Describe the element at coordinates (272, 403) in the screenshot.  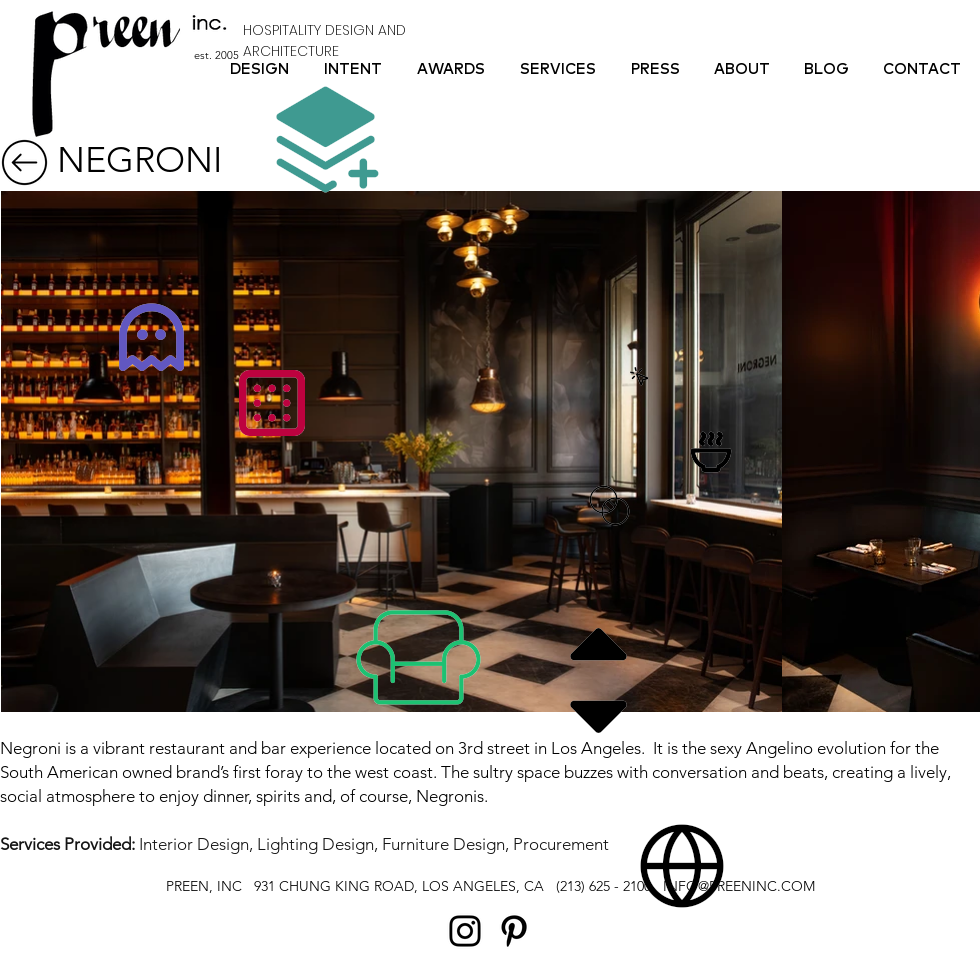
I see `adjust padding or spacing within a container` at that location.